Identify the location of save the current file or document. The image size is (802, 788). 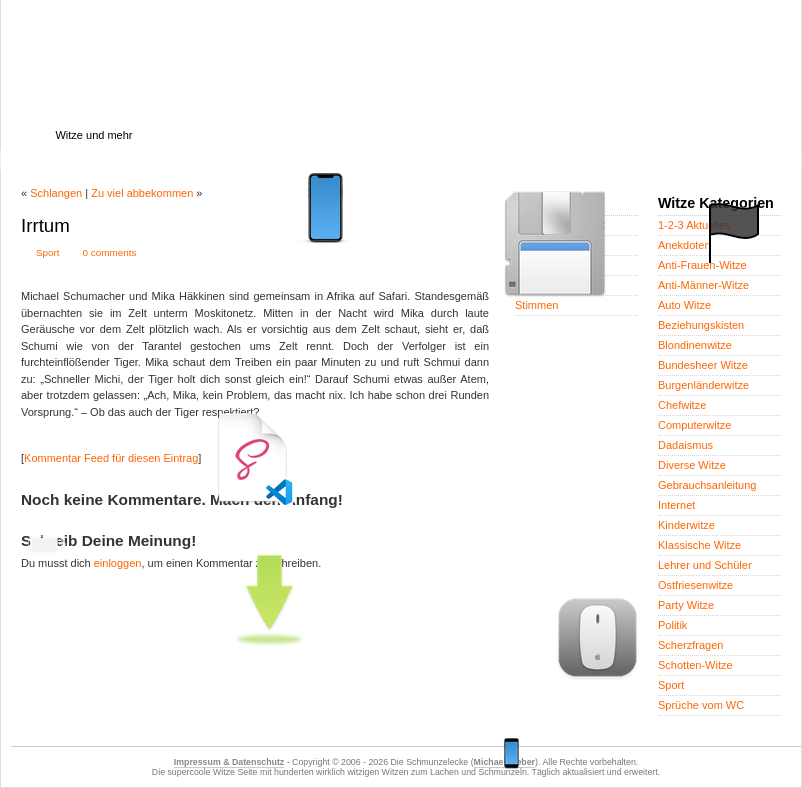
(269, 594).